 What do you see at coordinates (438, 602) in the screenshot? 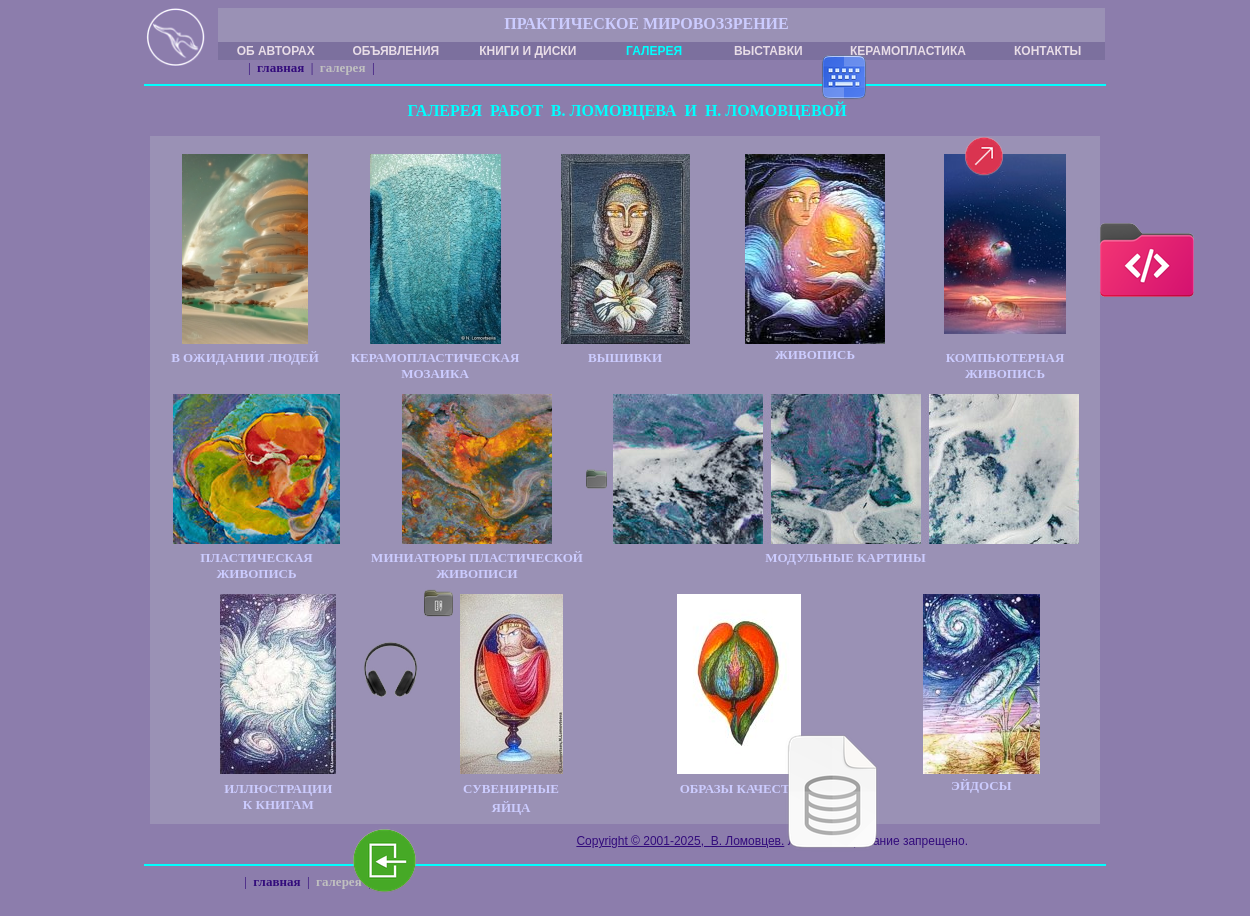
I see `open templates folder` at bounding box center [438, 602].